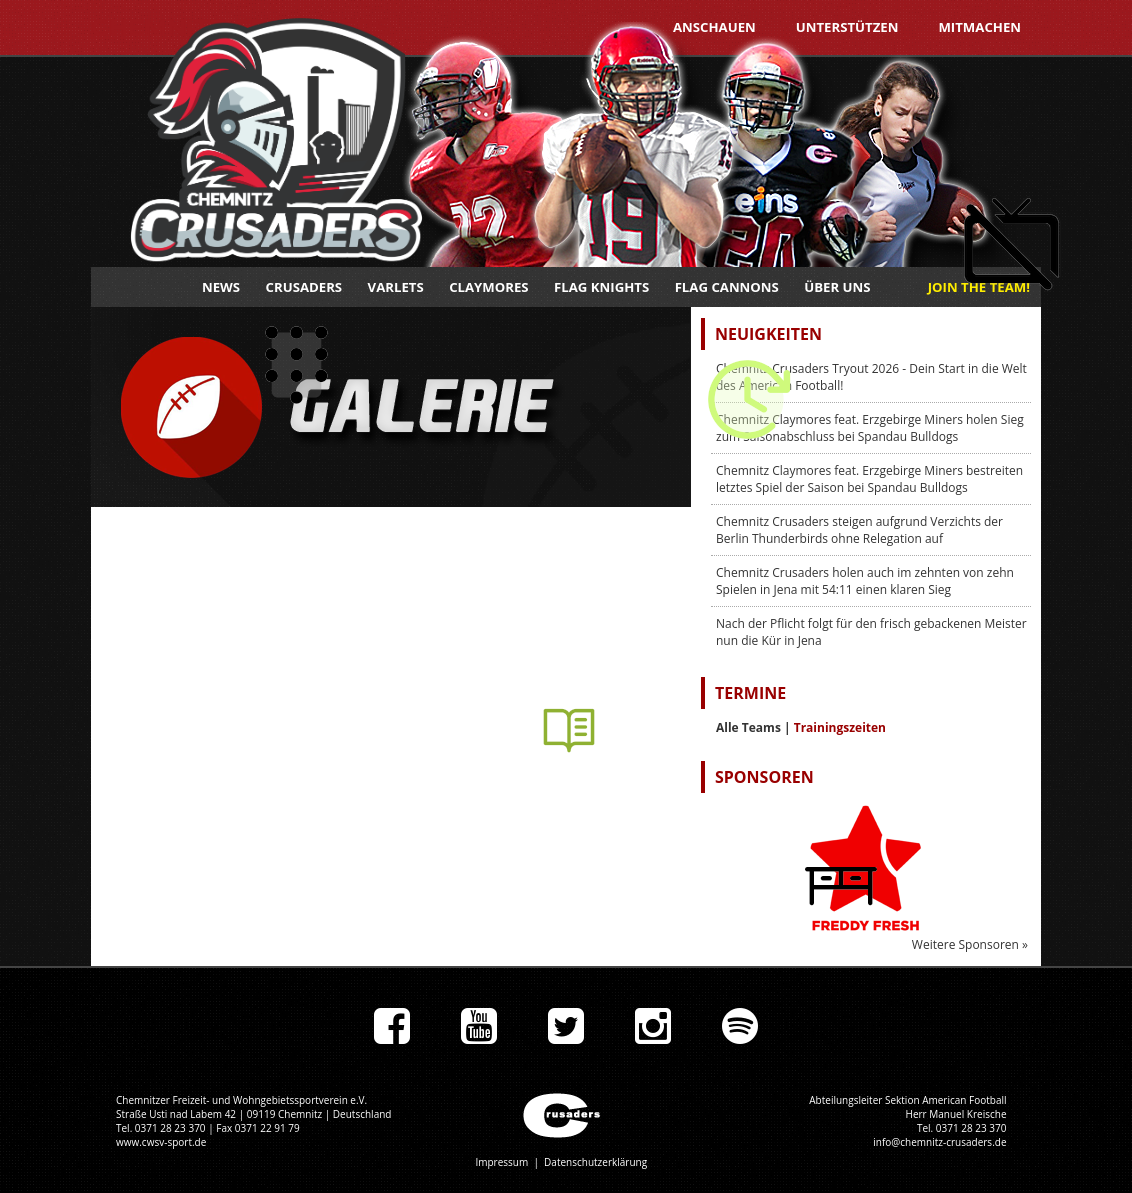 This screenshot has width=1132, height=1193. Describe the element at coordinates (841, 885) in the screenshot. I see `access workspace or office settings` at that location.